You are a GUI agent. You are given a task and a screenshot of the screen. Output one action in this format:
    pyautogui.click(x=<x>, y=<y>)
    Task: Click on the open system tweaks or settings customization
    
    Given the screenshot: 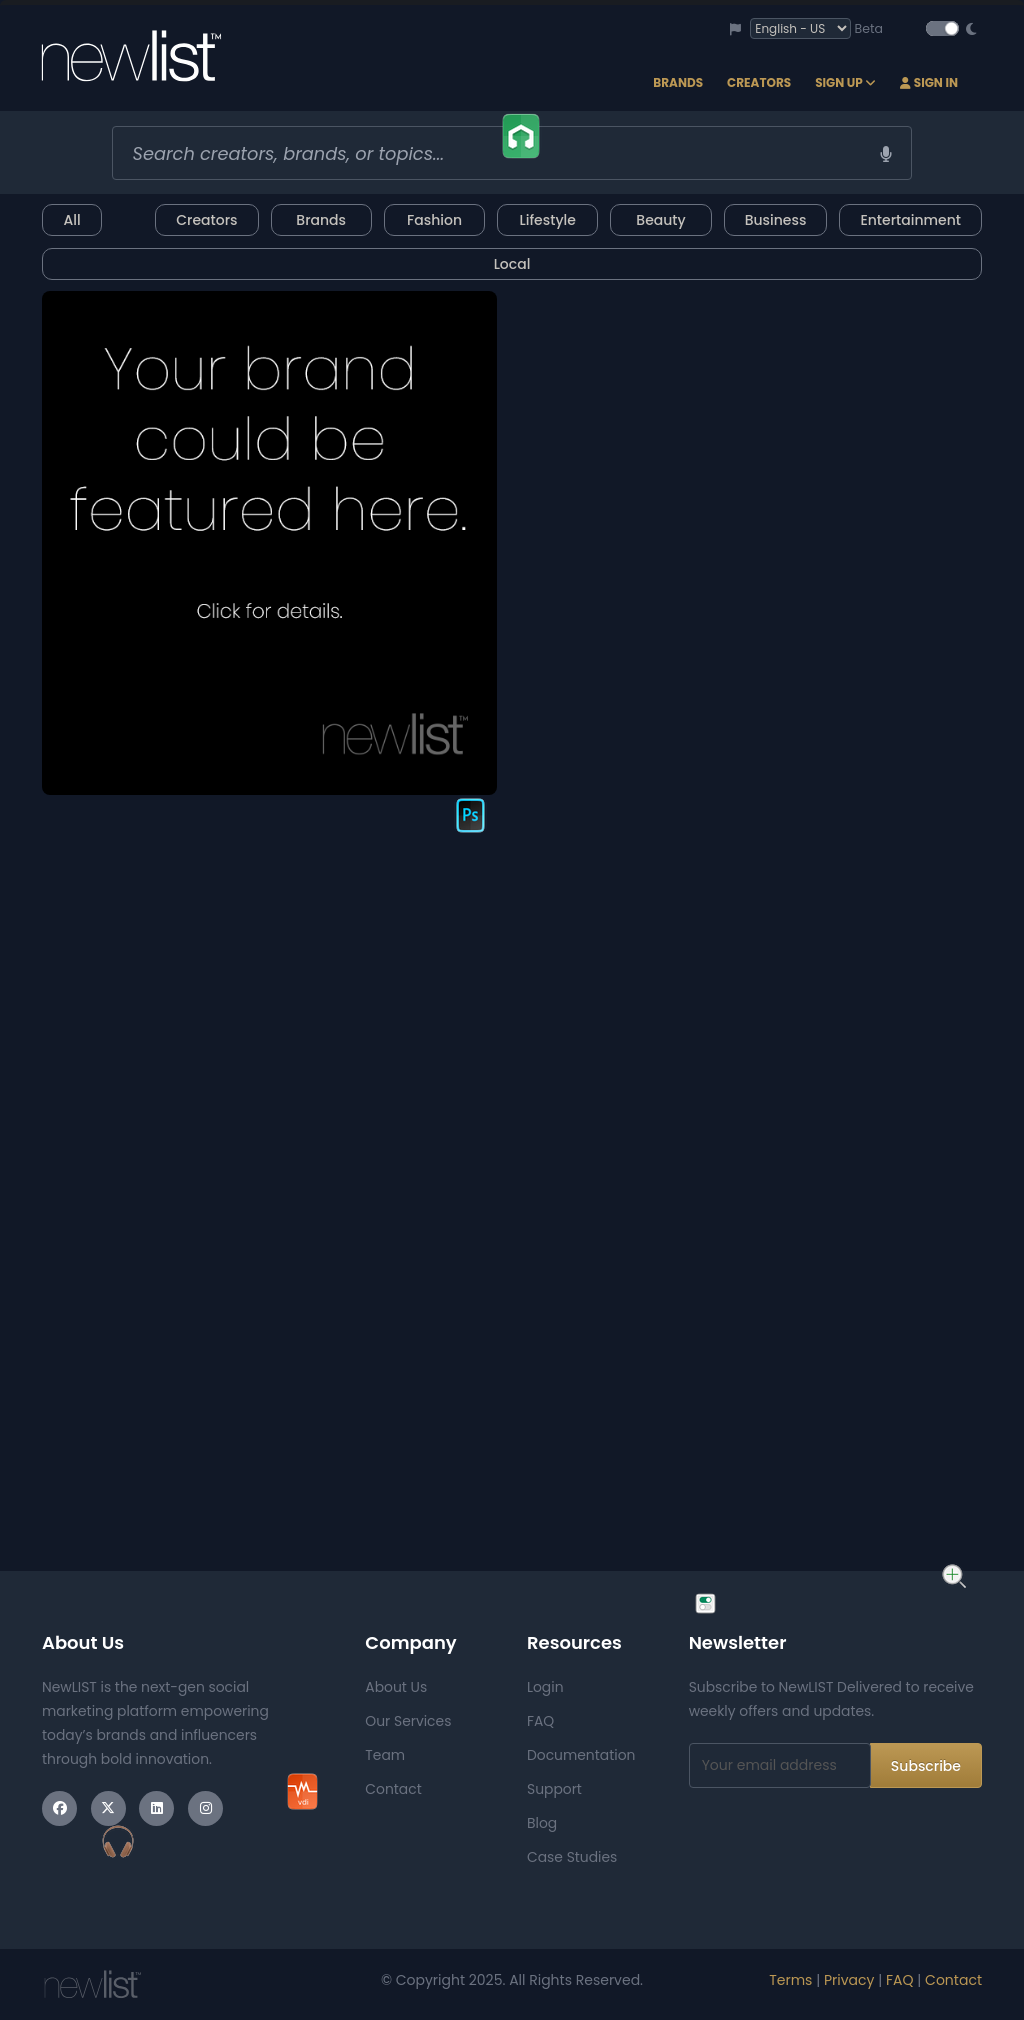 What is the action you would take?
    pyautogui.click(x=705, y=1603)
    